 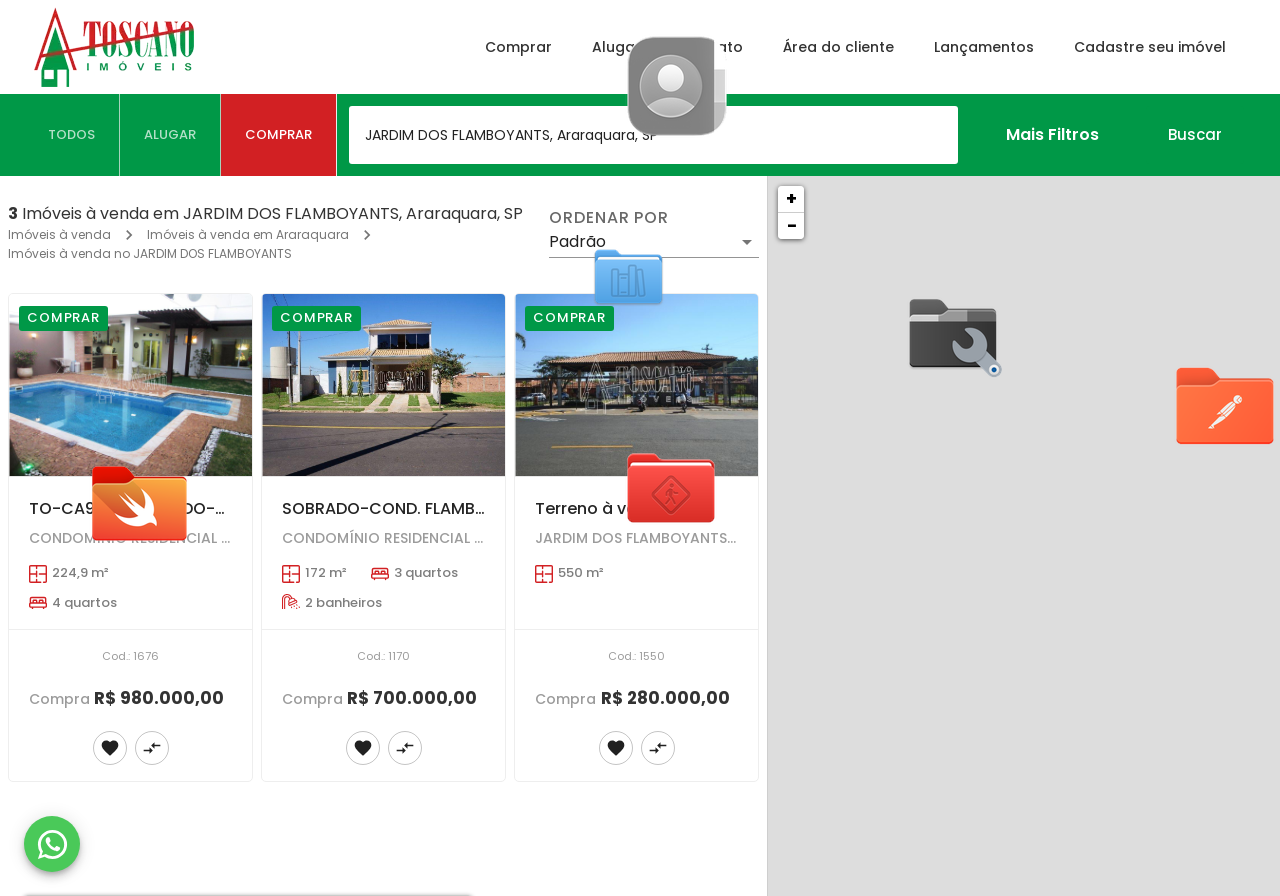 What do you see at coordinates (952, 335) in the screenshot?
I see `open resource hacker project folder` at bounding box center [952, 335].